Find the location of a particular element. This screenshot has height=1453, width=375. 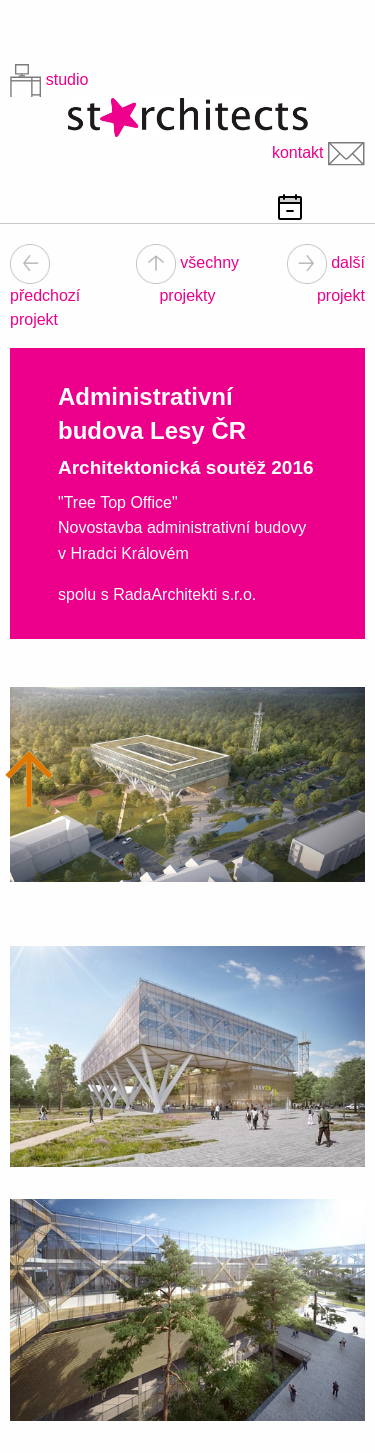

scroll to top of page is located at coordinates (29, 779).